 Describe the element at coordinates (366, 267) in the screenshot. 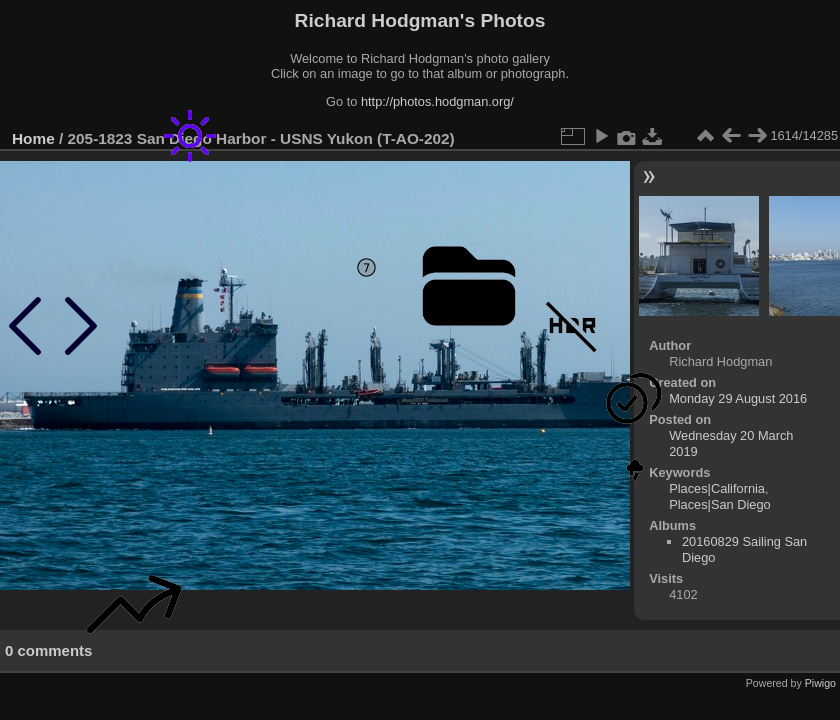

I see `indicates step seven in a numbered process` at that location.